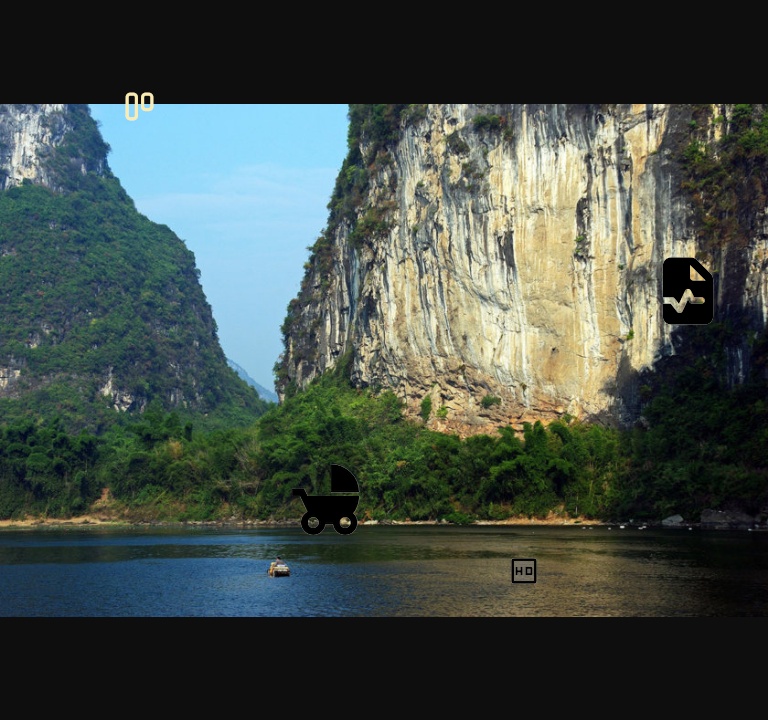  What do you see at coordinates (139, 106) in the screenshot?
I see `switch to card view layout` at bounding box center [139, 106].